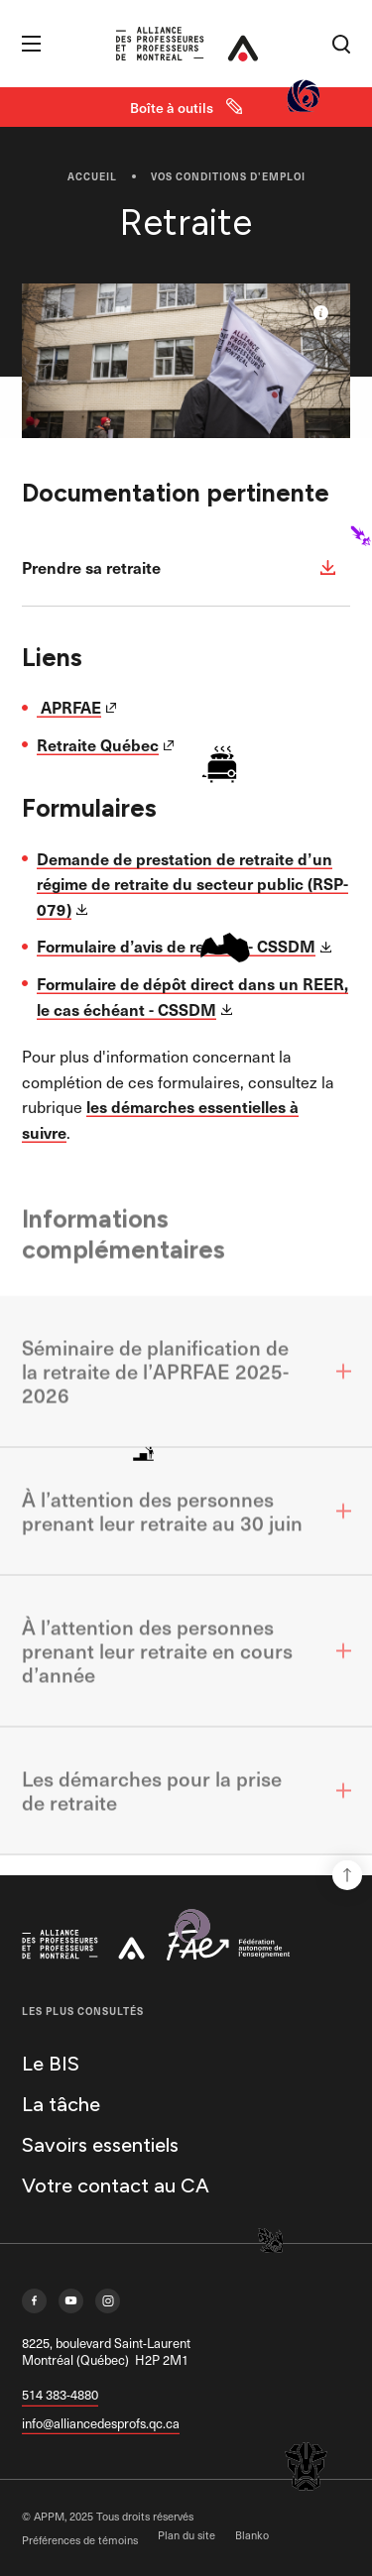 The width and height of the screenshot is (372, 2576). What do you see at coordinates (219, 764) in the screenshot?
I see `kitchen appliance or cooking-related feature` at bounding box center [219, 764].